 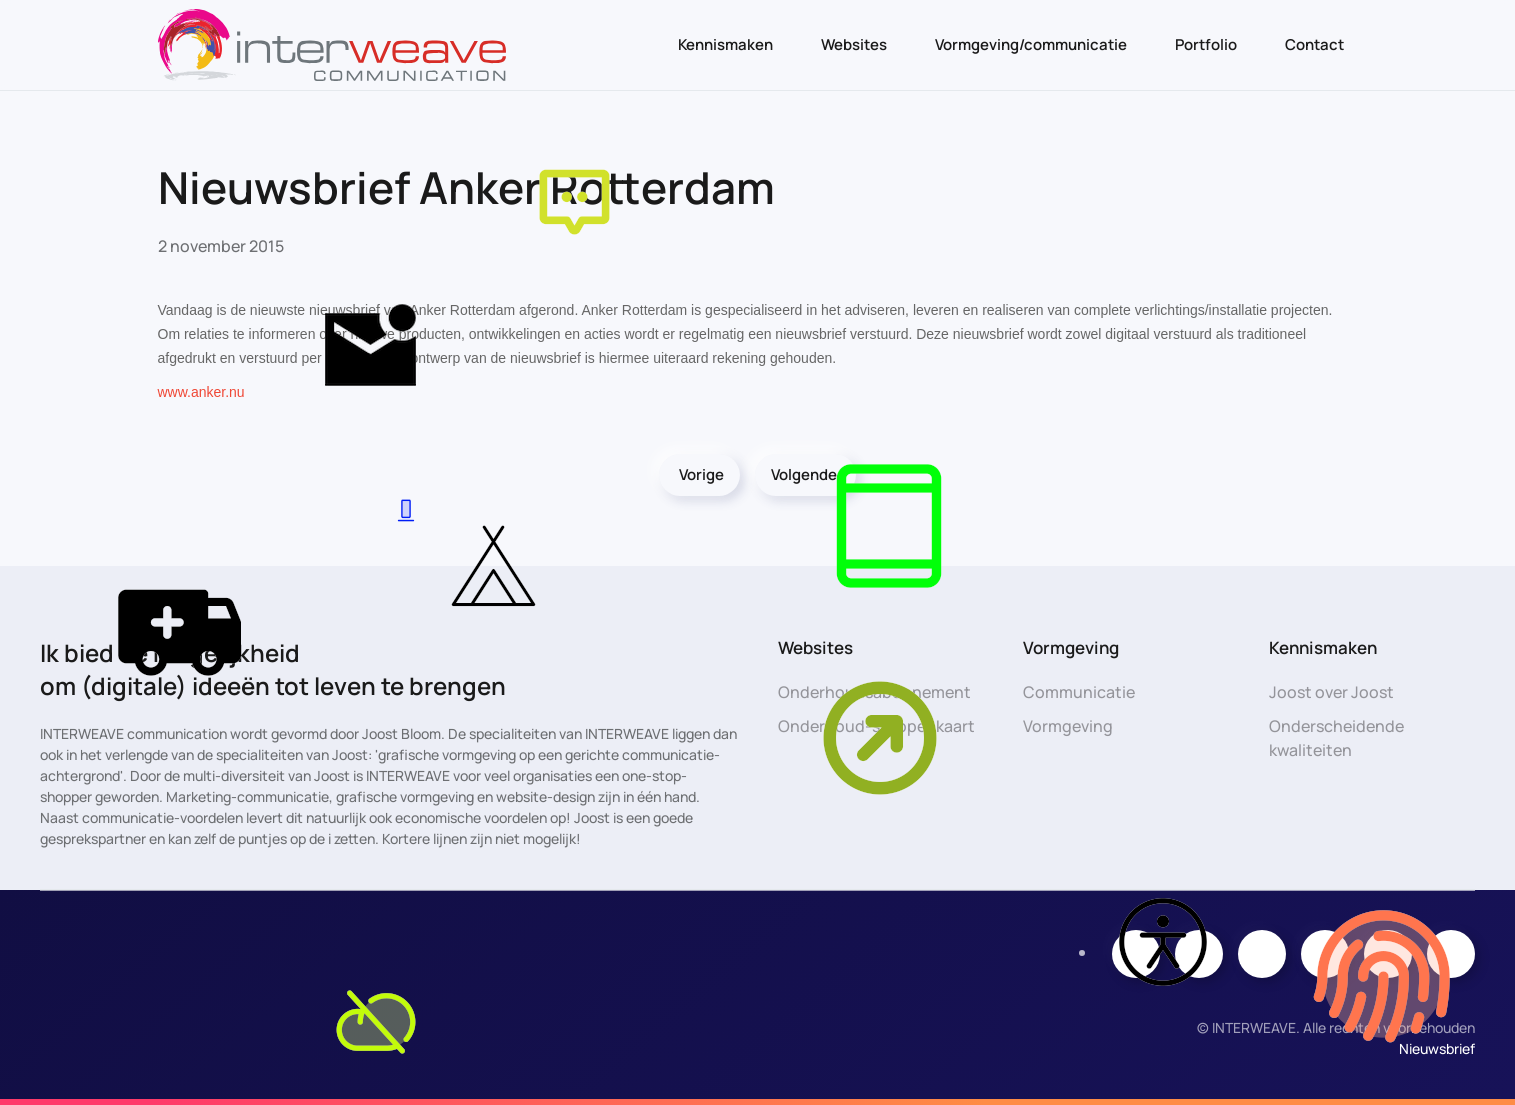 What do you see at coordinates (493, 570) in the screenshot?
I see `access camping or outdoor accommodation options` at bounding box center [493, 570].